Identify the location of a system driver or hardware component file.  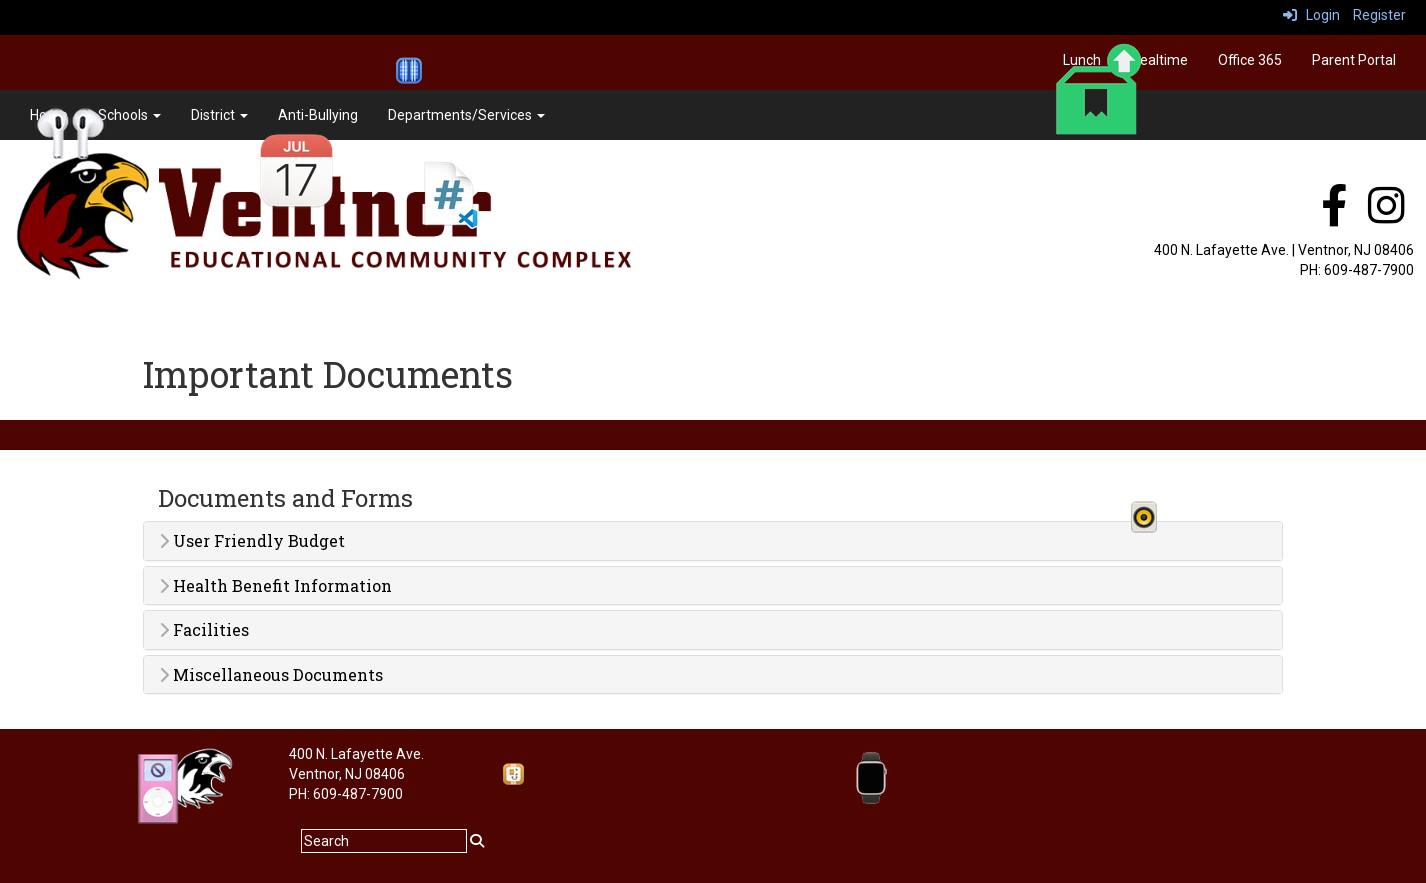
(513, 774).